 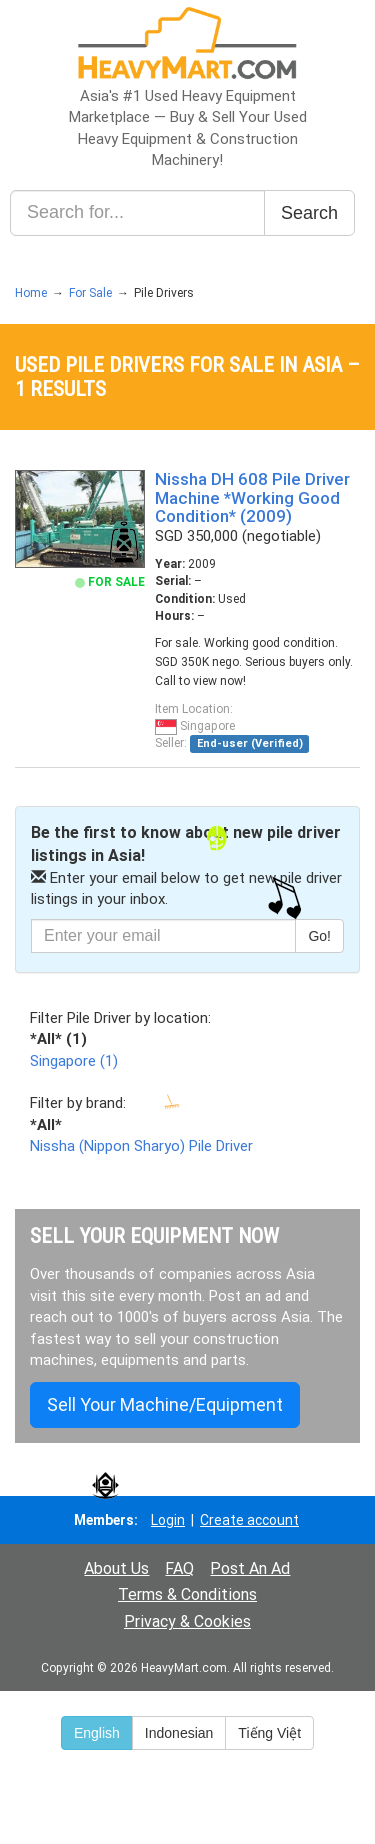 I want to click on decorative game emblem or faction symbol, so click(x=105, y=1485).